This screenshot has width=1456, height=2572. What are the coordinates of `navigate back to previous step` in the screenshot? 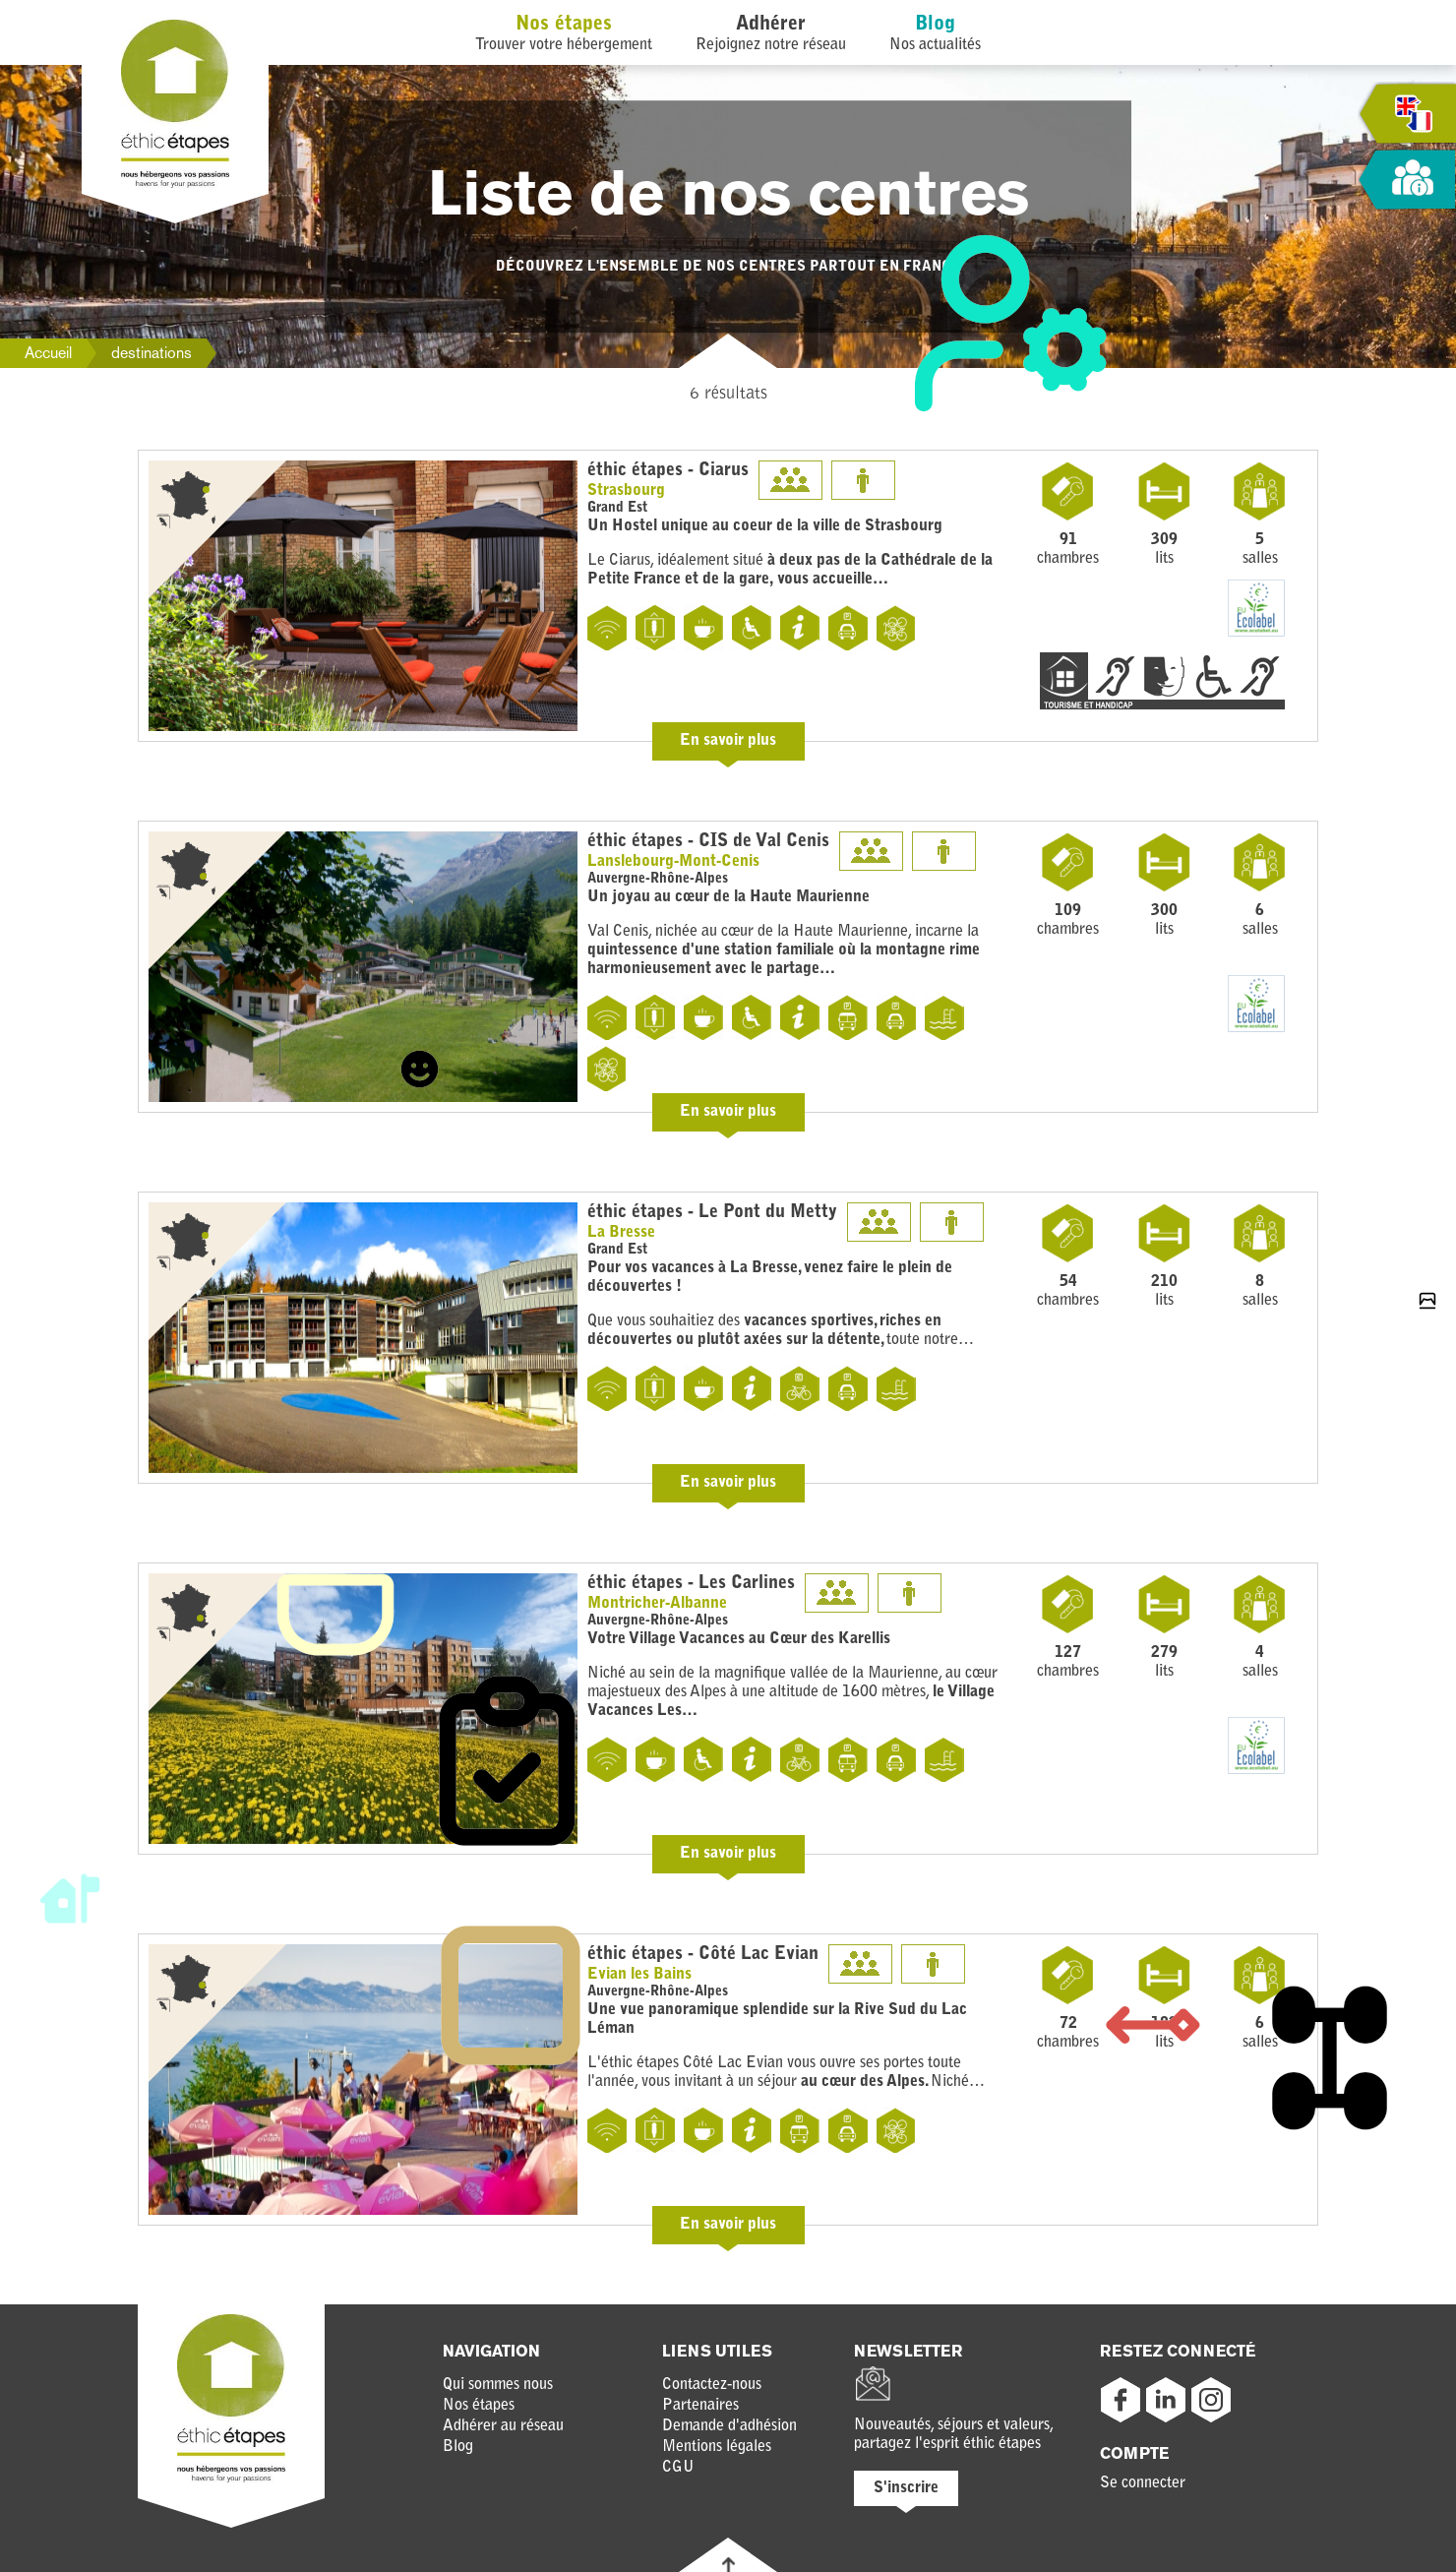 It's located at (1153, 2025).